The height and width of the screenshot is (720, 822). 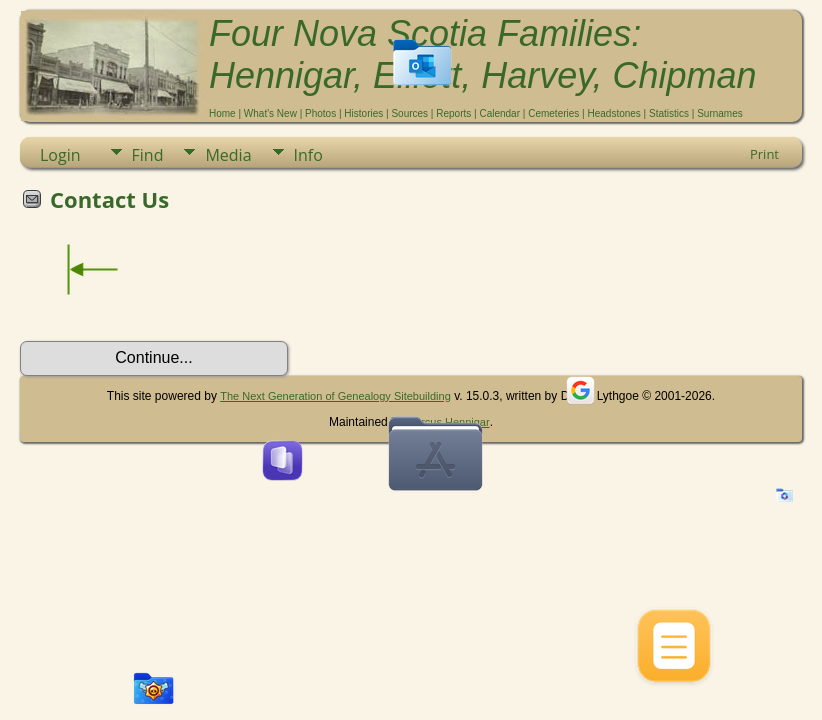 What do you see at coordinates (435, 453) in the screenshot?
I see `open templates folder` at bounding box center [435, 453].